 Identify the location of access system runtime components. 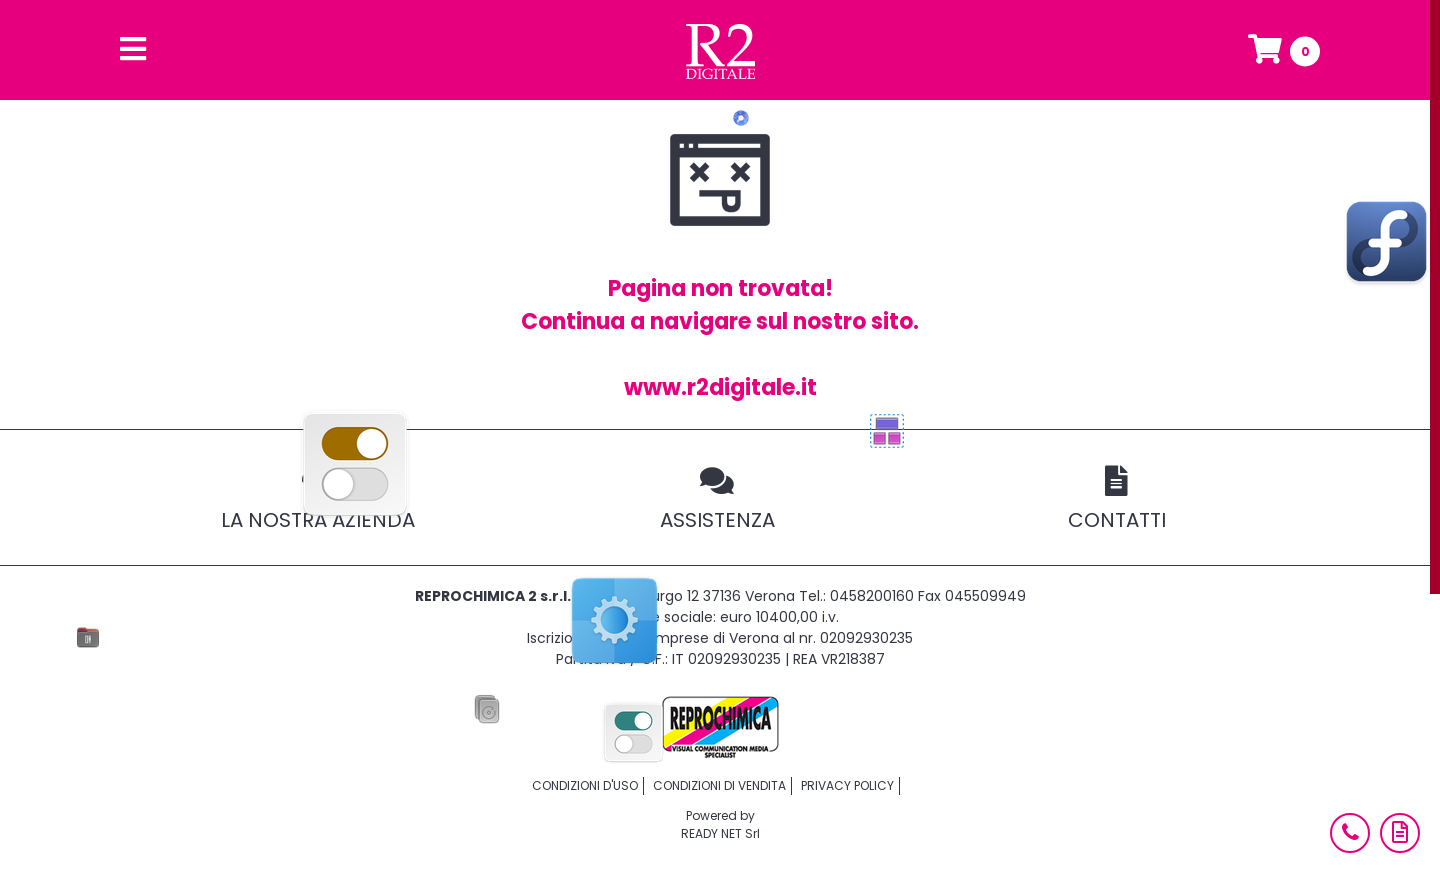
(614, 620).